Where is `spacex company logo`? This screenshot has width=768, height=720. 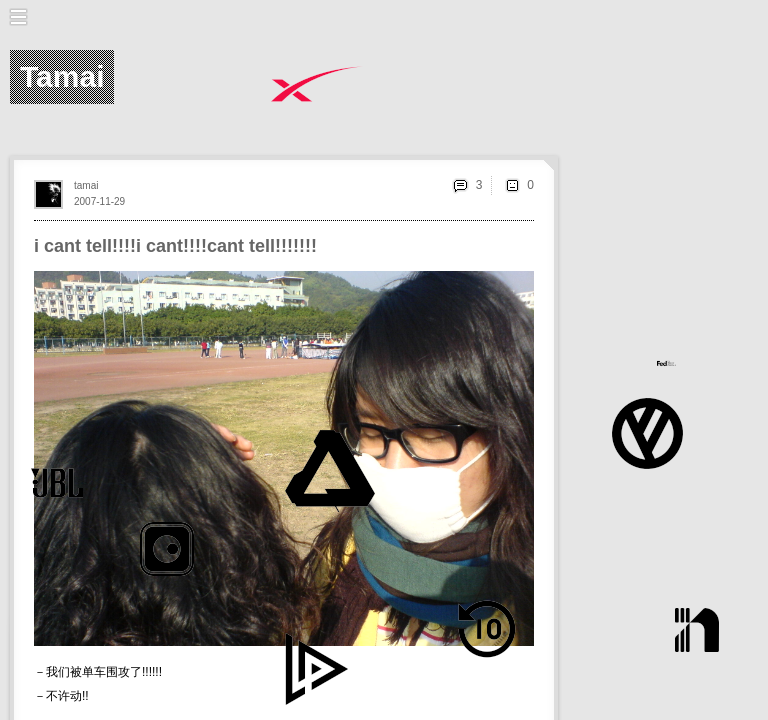
spacex company logo is located at coordinates (317, 84).